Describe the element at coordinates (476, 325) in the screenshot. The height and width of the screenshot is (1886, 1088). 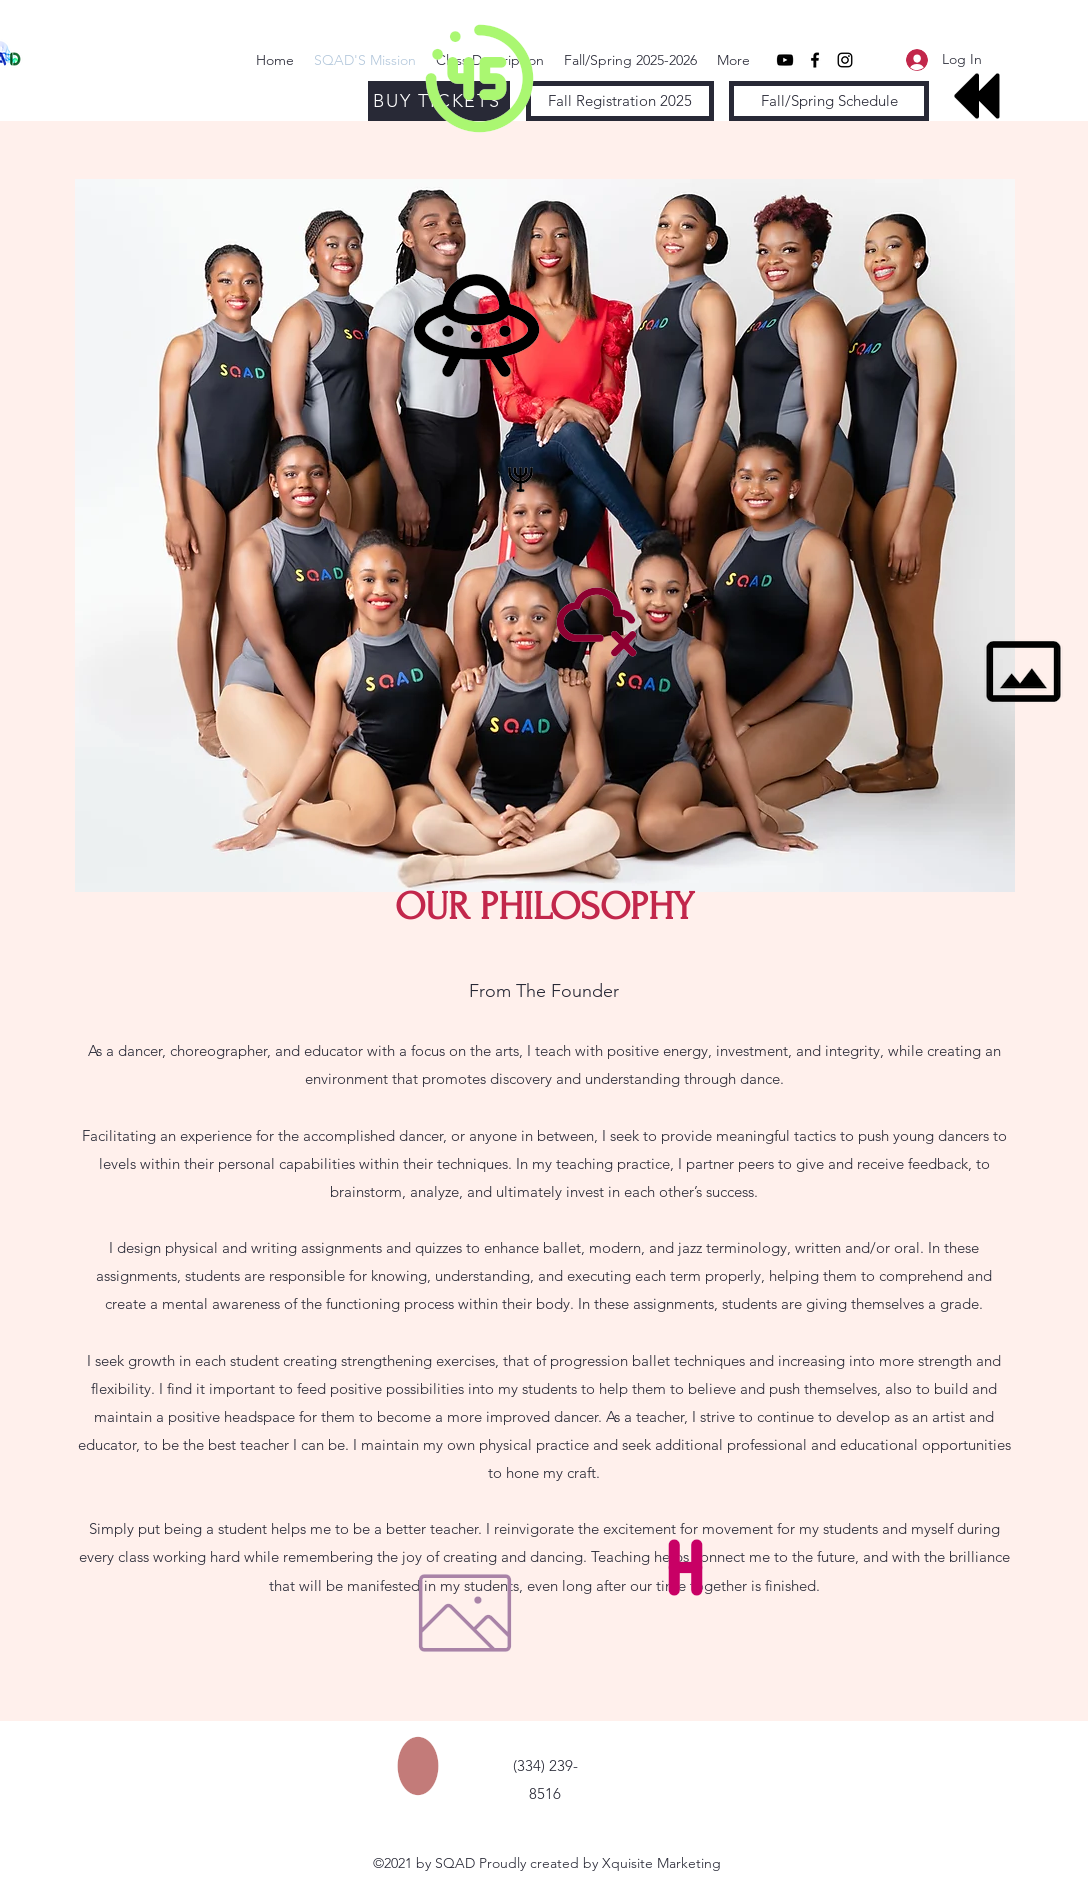
I see `access sci-fi or space-themed content` at that location.